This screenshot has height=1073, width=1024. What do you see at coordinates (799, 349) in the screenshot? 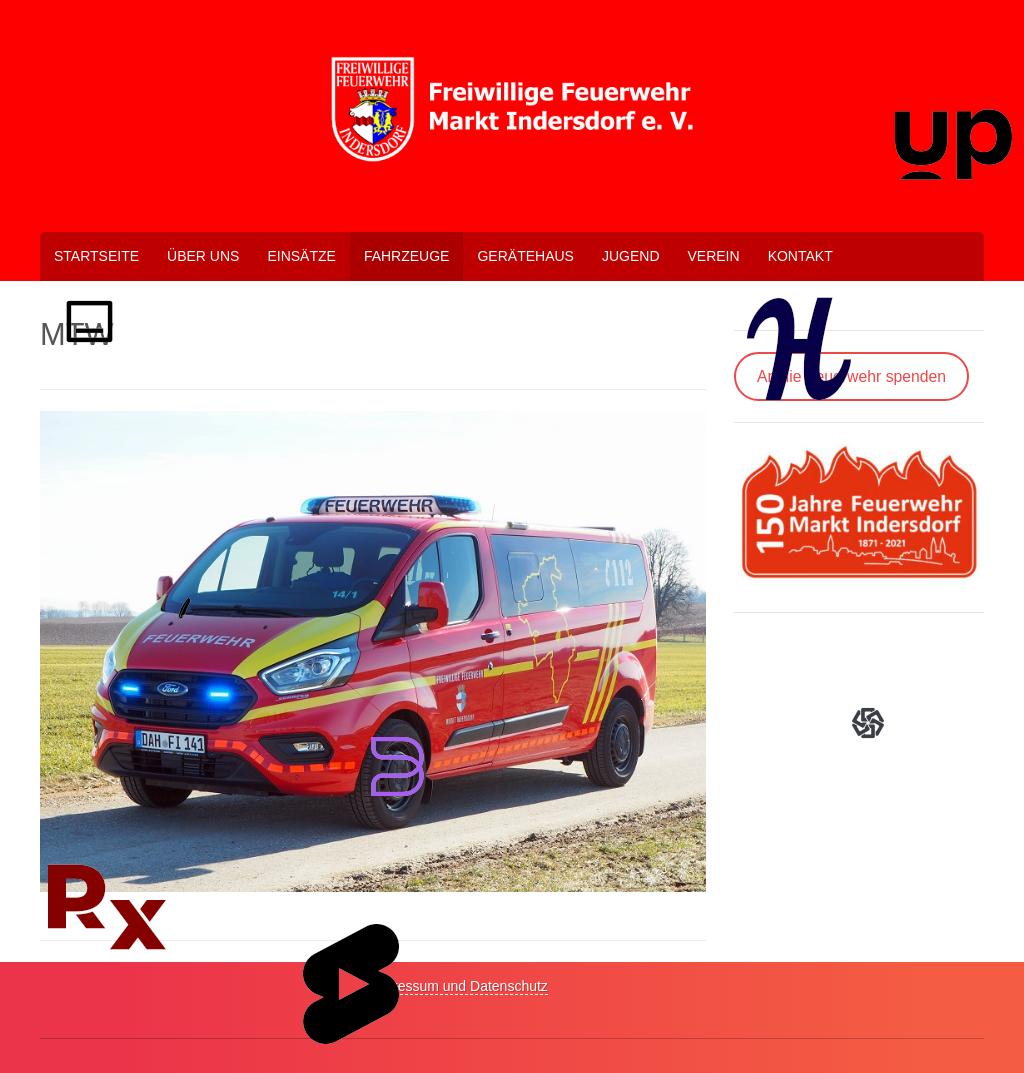
I see `visit the Humble Bundle website or store` at bounding box center [799, 349].